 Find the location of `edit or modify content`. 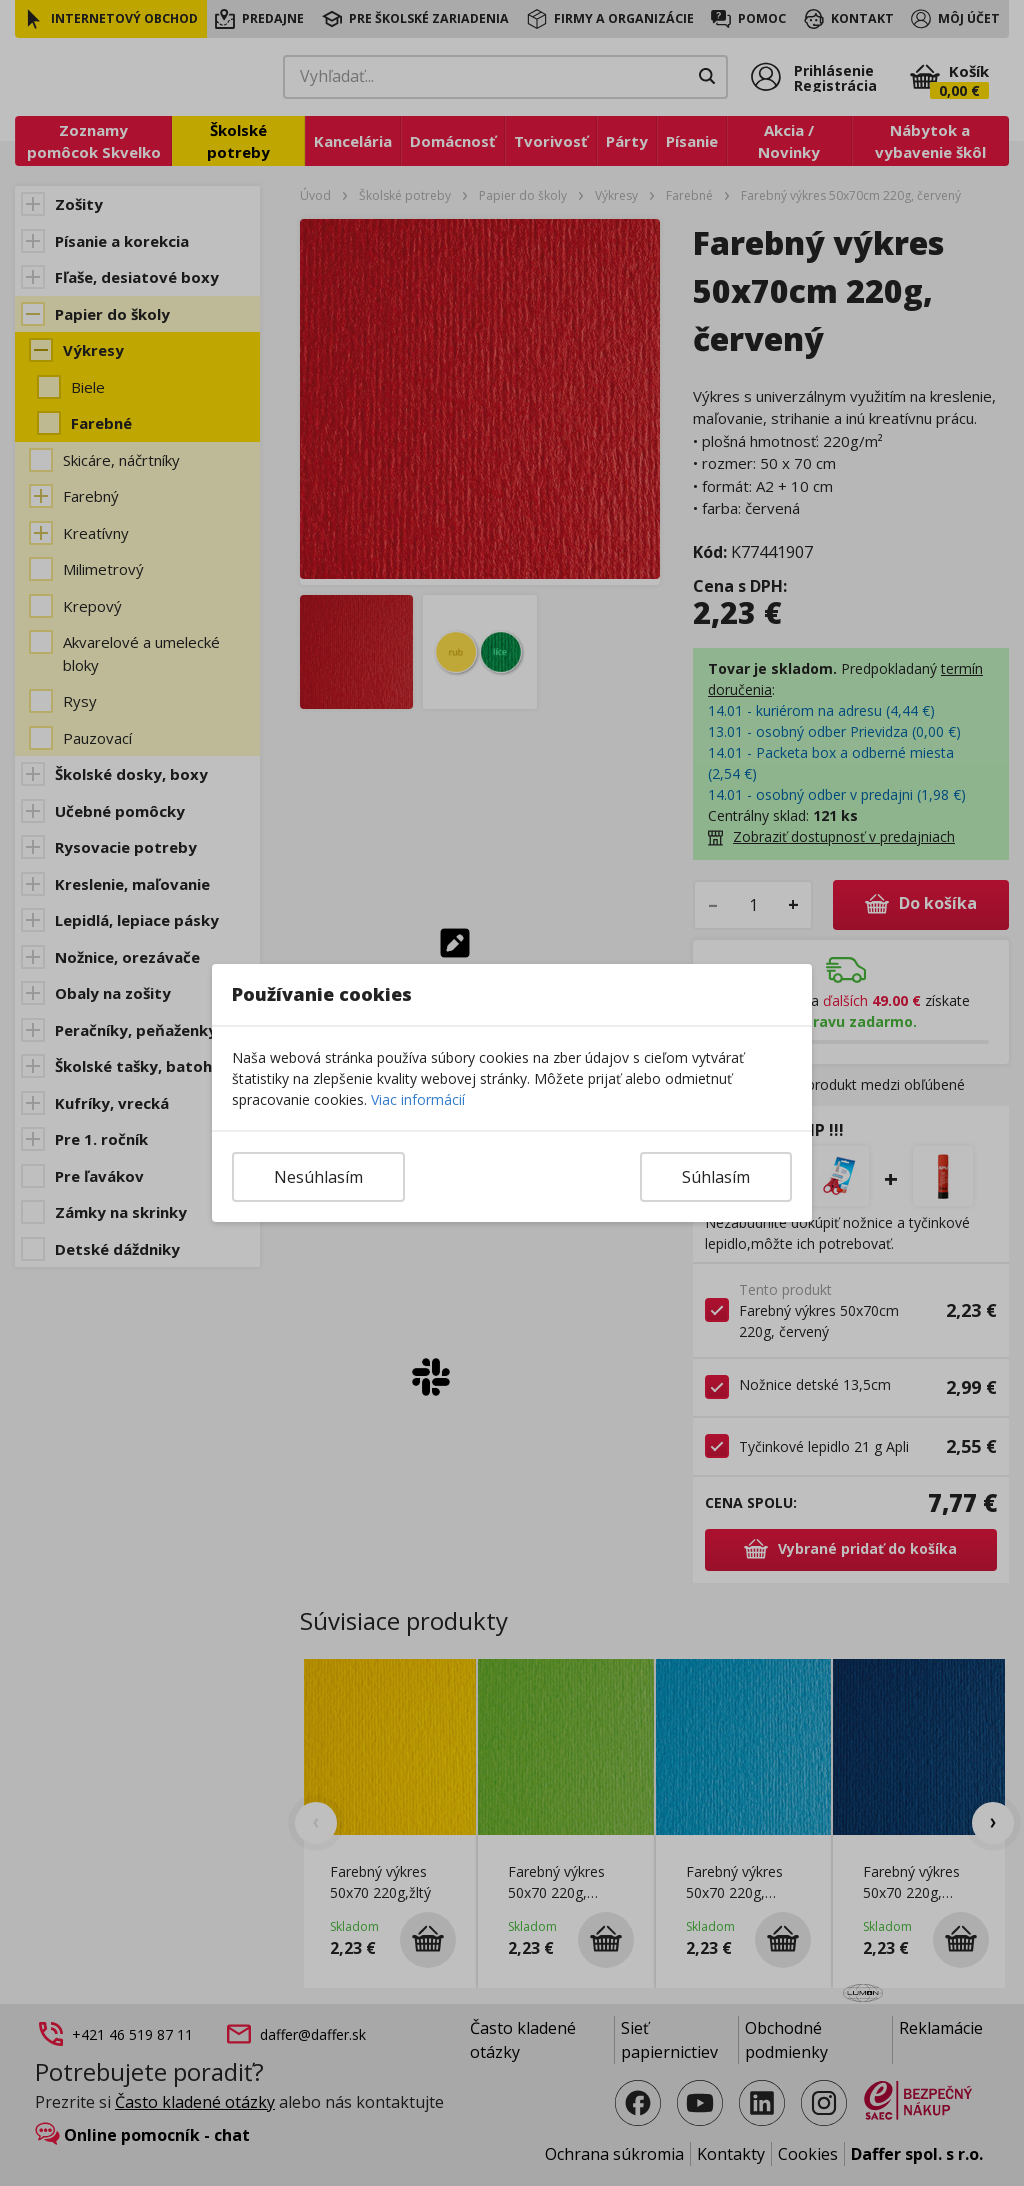

edit or modify content is located at coordinates (455, 943).